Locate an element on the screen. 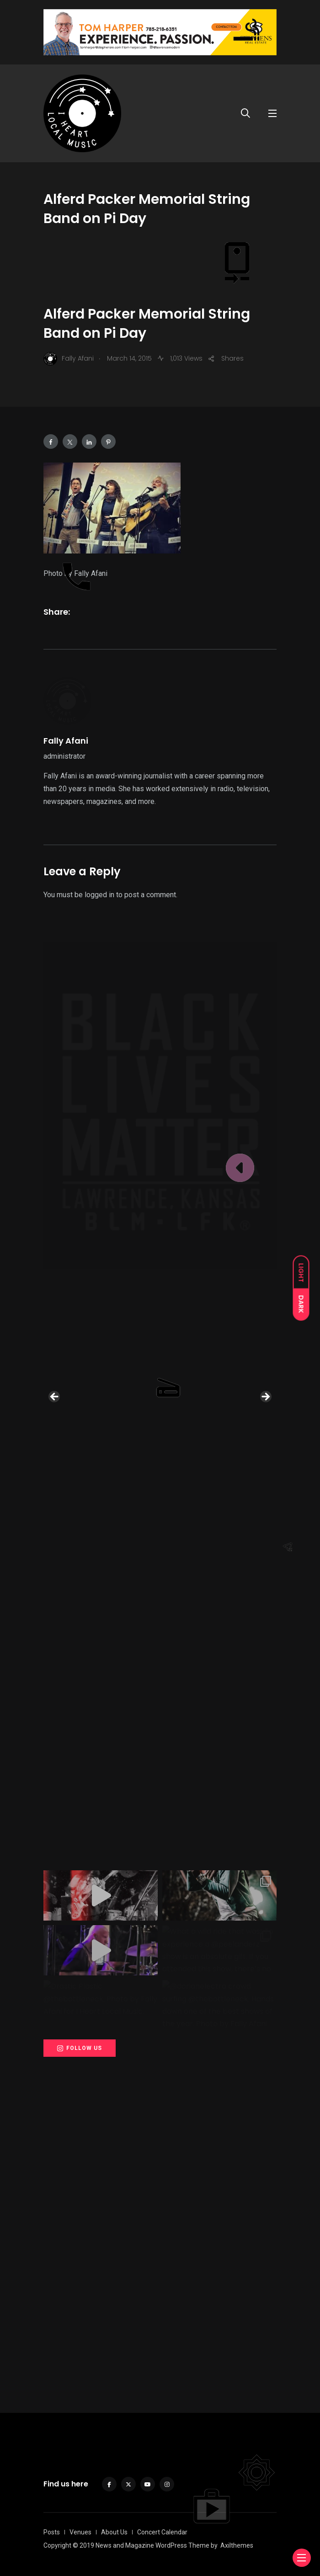 This screenshot has width=320, height=2576. find nearby deals and discounts is located at coordinates (288, 1547).